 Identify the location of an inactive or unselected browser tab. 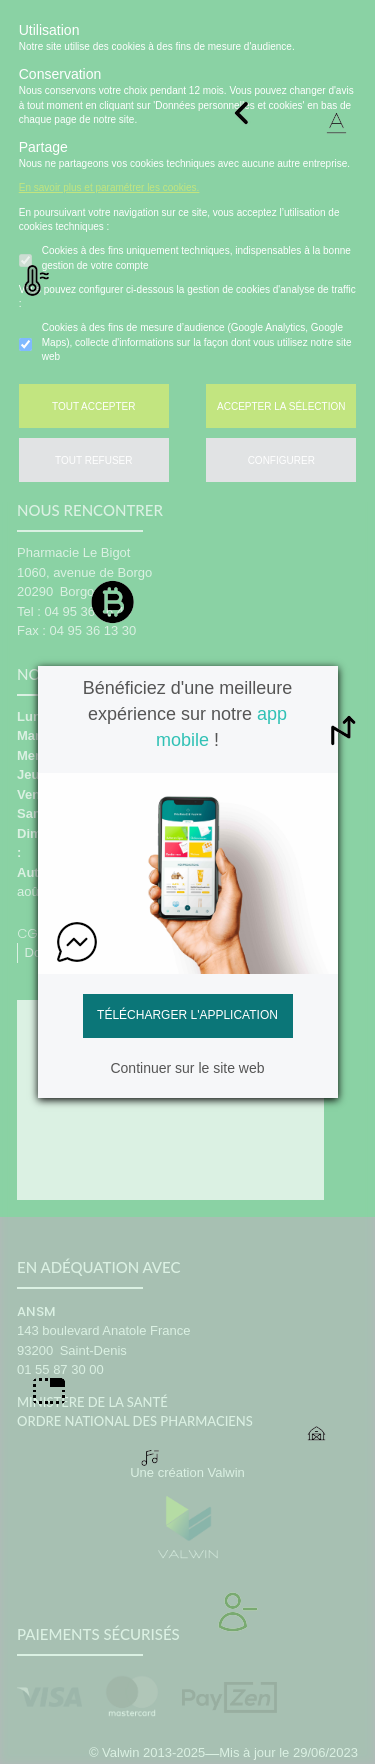
(49, 1391).